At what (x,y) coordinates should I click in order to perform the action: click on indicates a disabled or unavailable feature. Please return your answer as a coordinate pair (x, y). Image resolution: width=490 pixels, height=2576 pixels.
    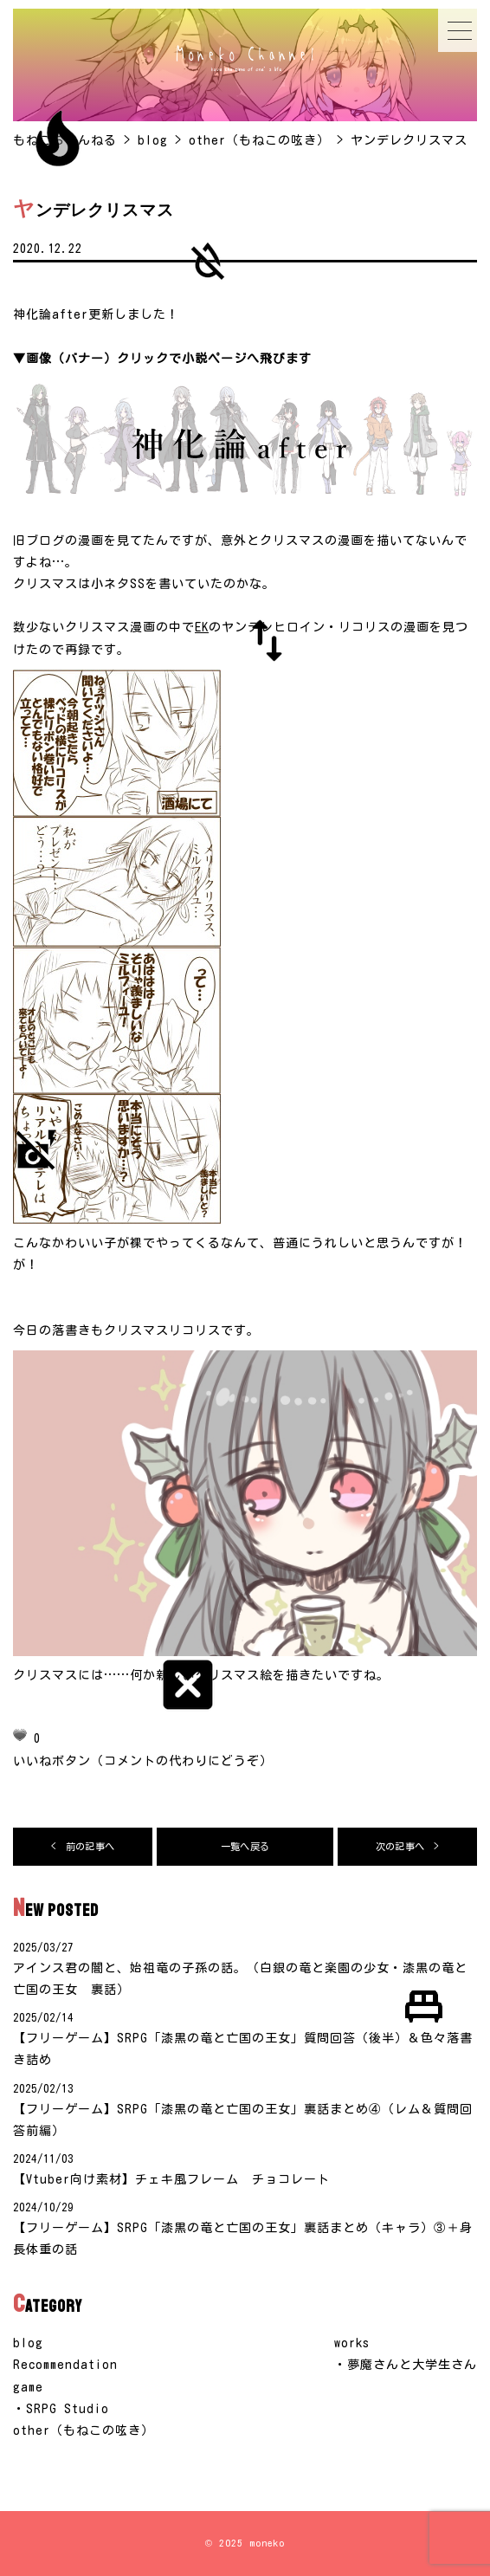
    Looking at the image, I should click on (188, 1685).